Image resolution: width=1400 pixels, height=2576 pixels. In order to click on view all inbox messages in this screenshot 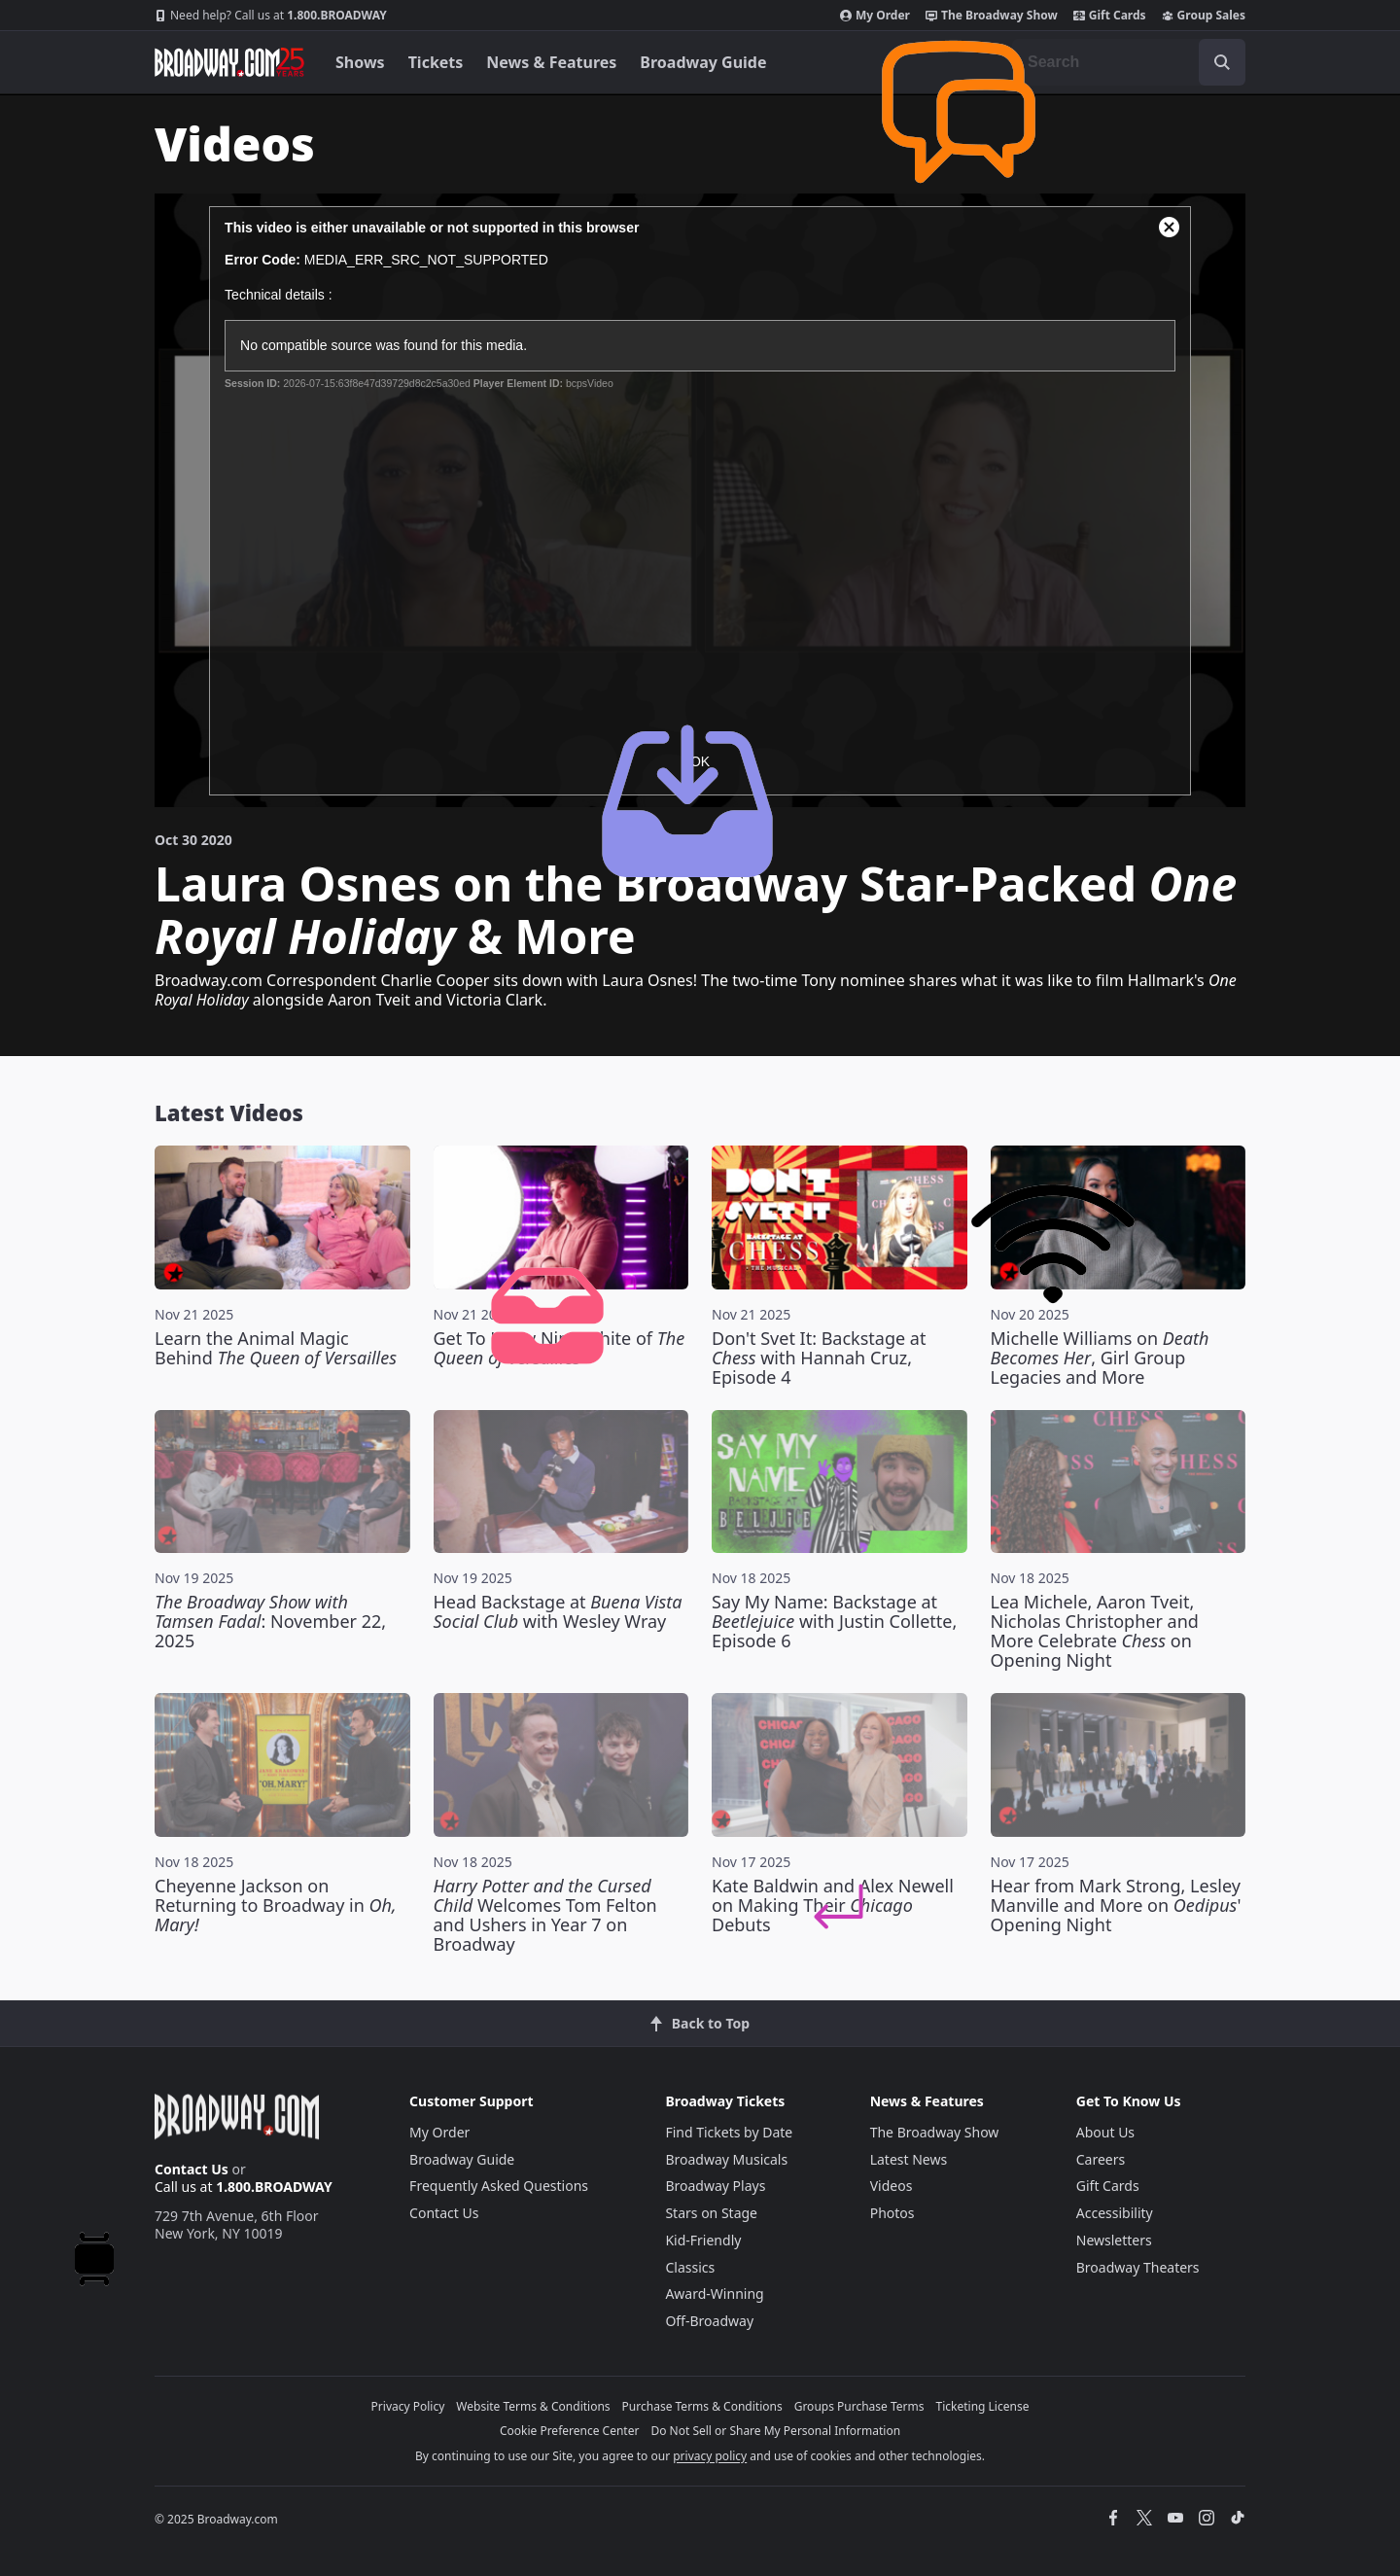, I will do `click(547, 1316)`.